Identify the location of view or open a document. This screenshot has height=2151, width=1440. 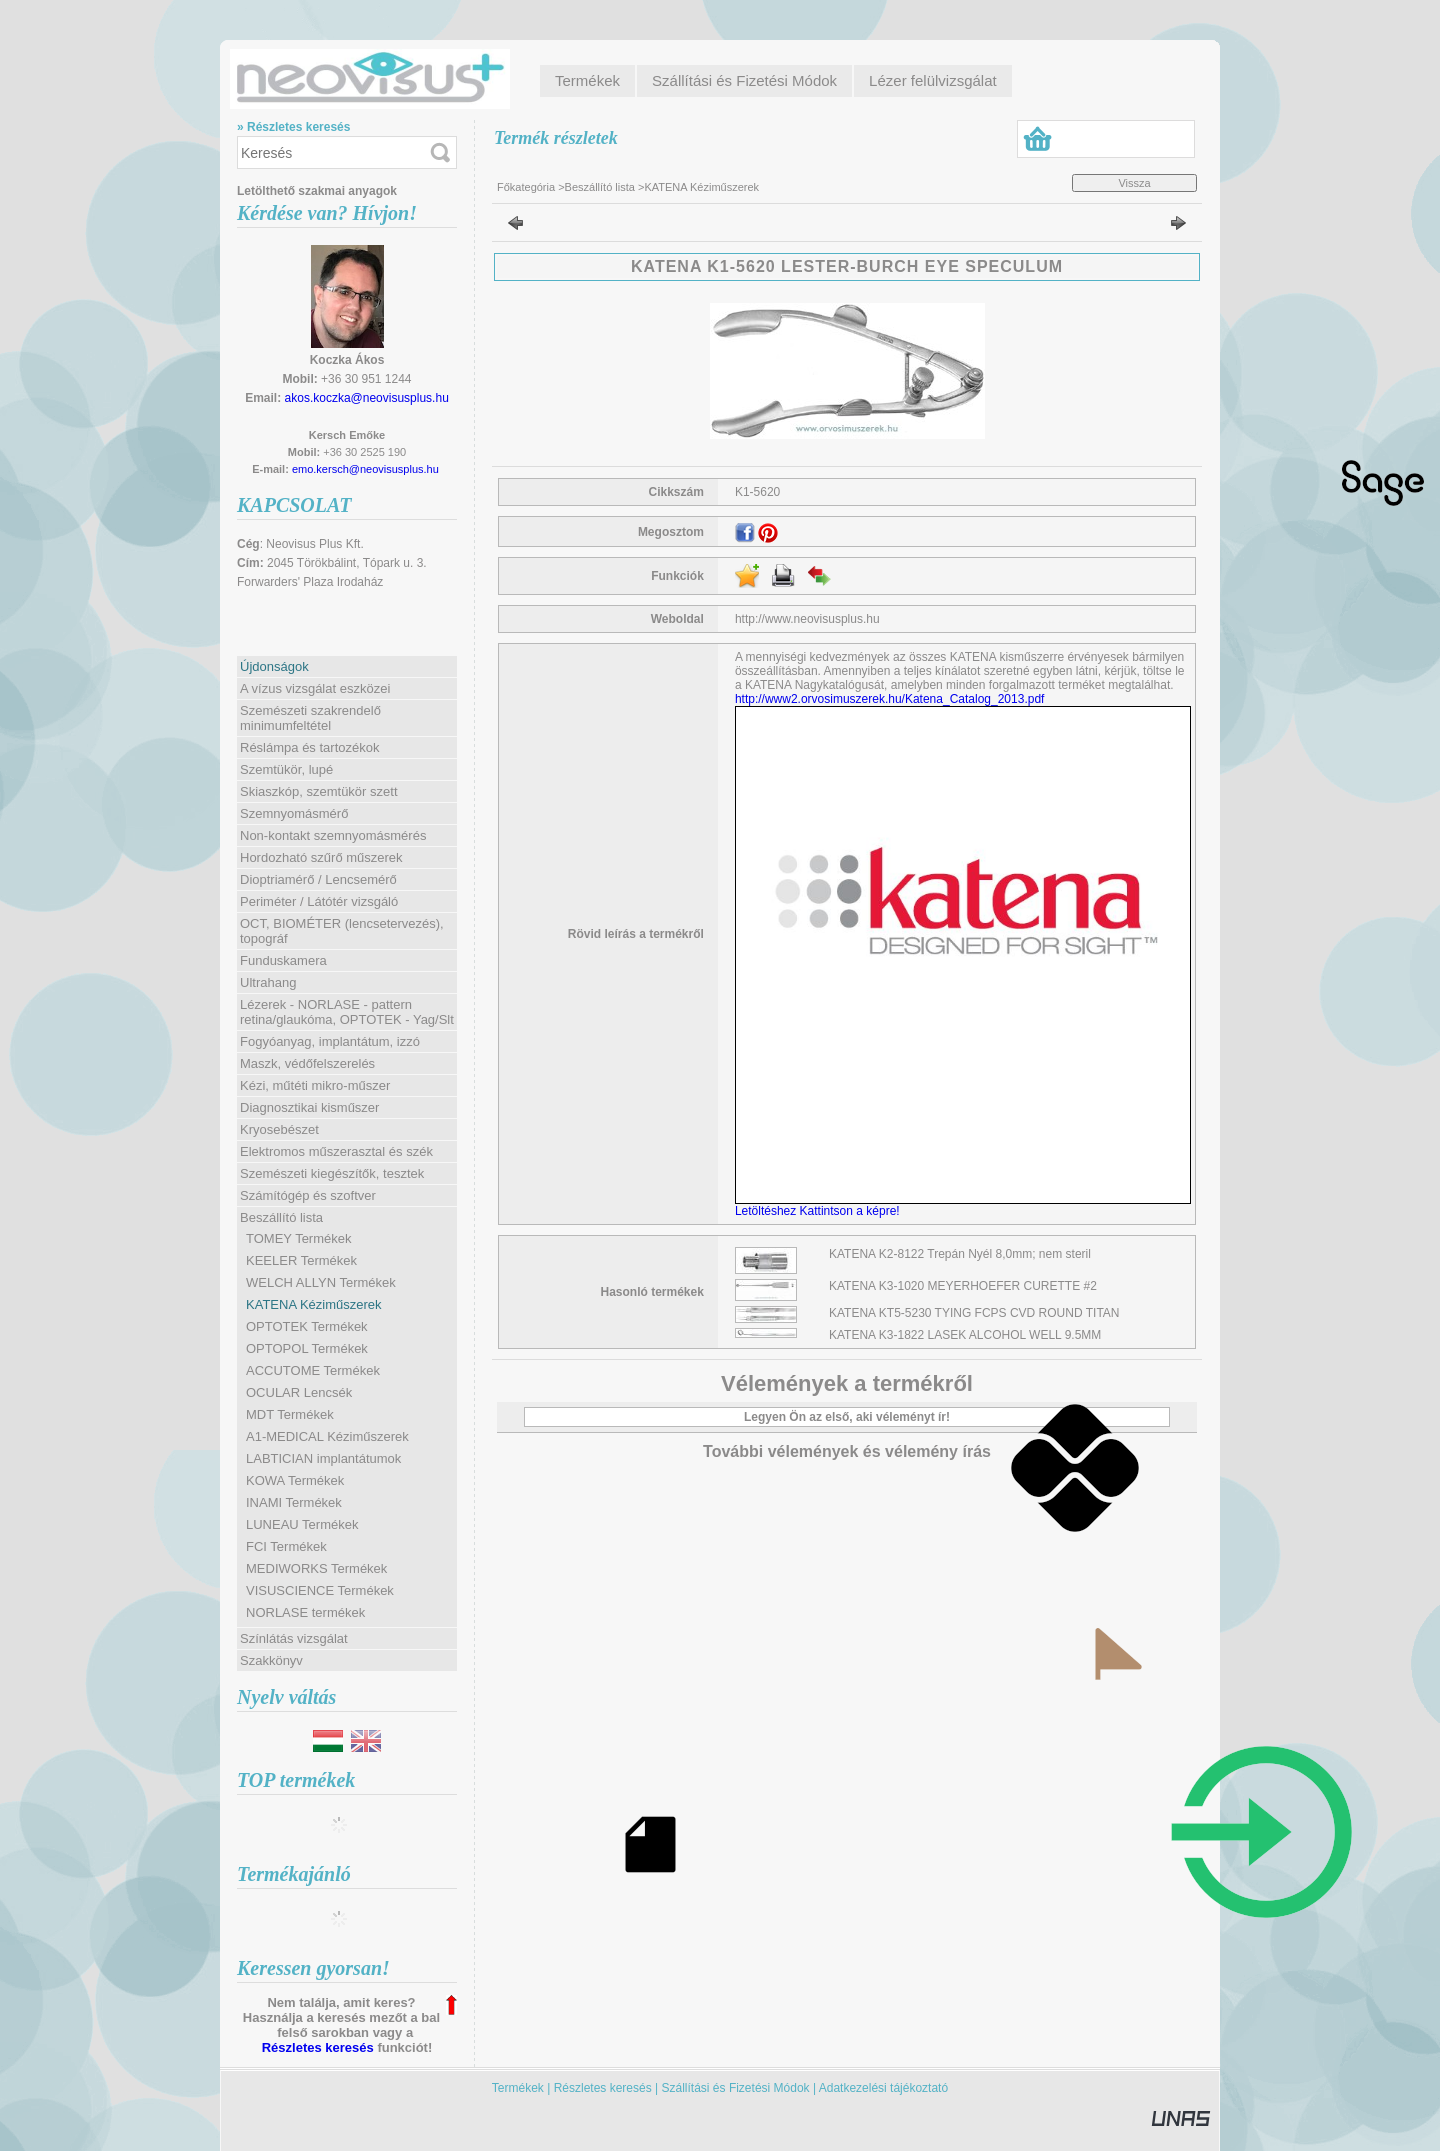
(650, 1844).